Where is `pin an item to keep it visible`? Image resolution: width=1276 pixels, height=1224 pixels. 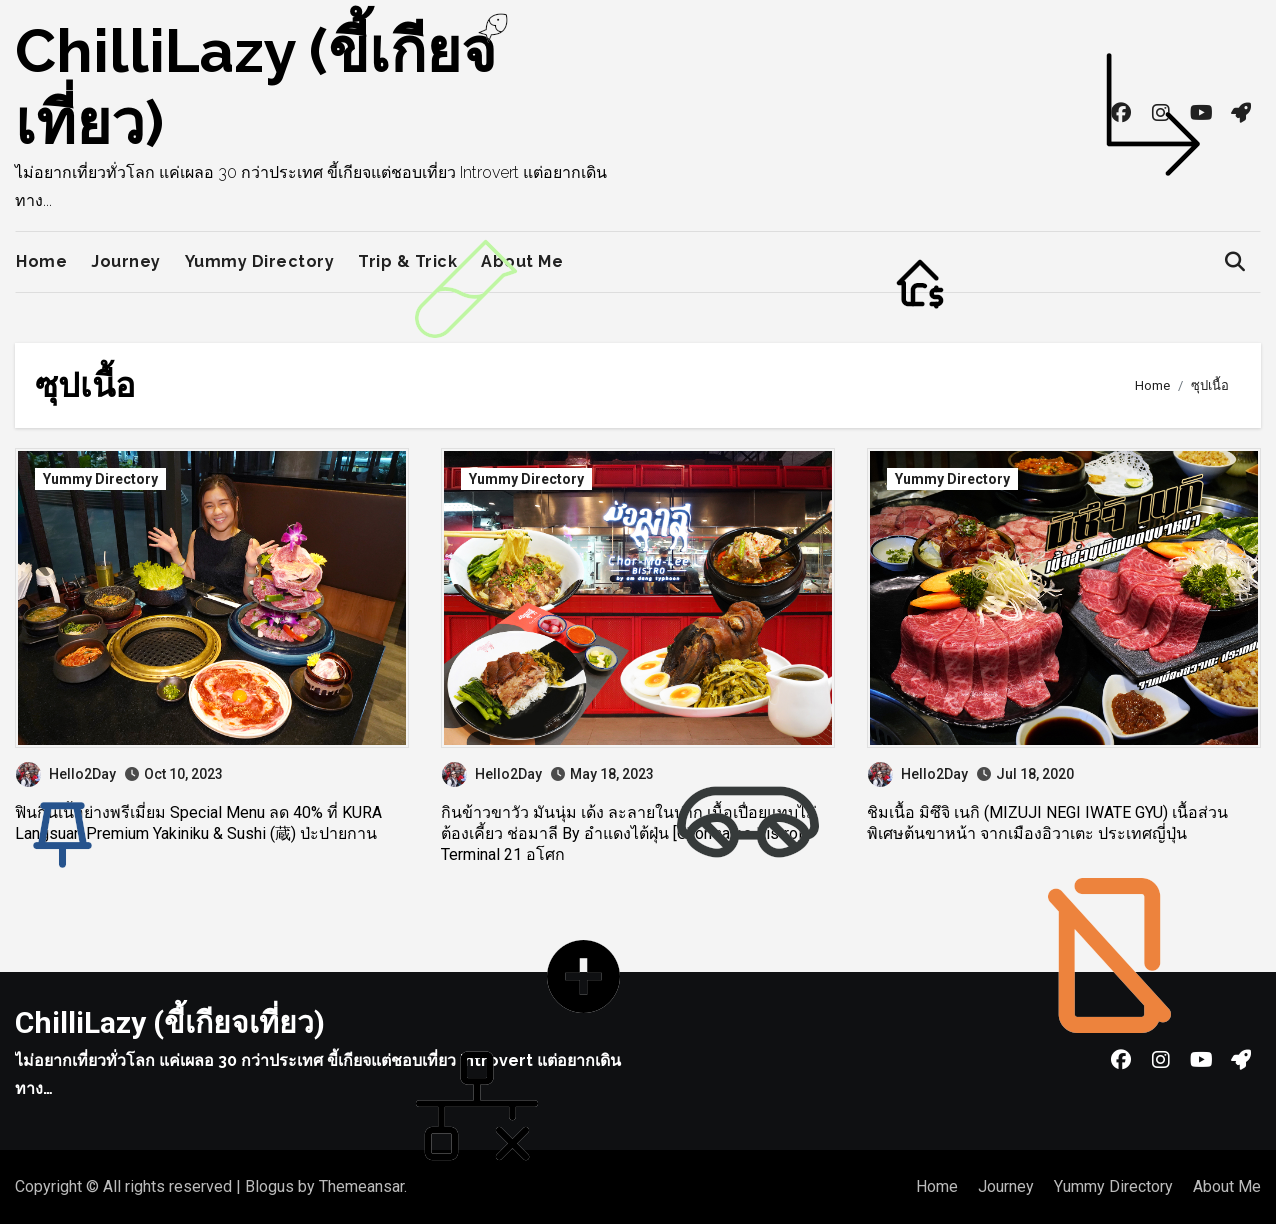
pin an item to keep it visible is located at coordinates (62, 831).